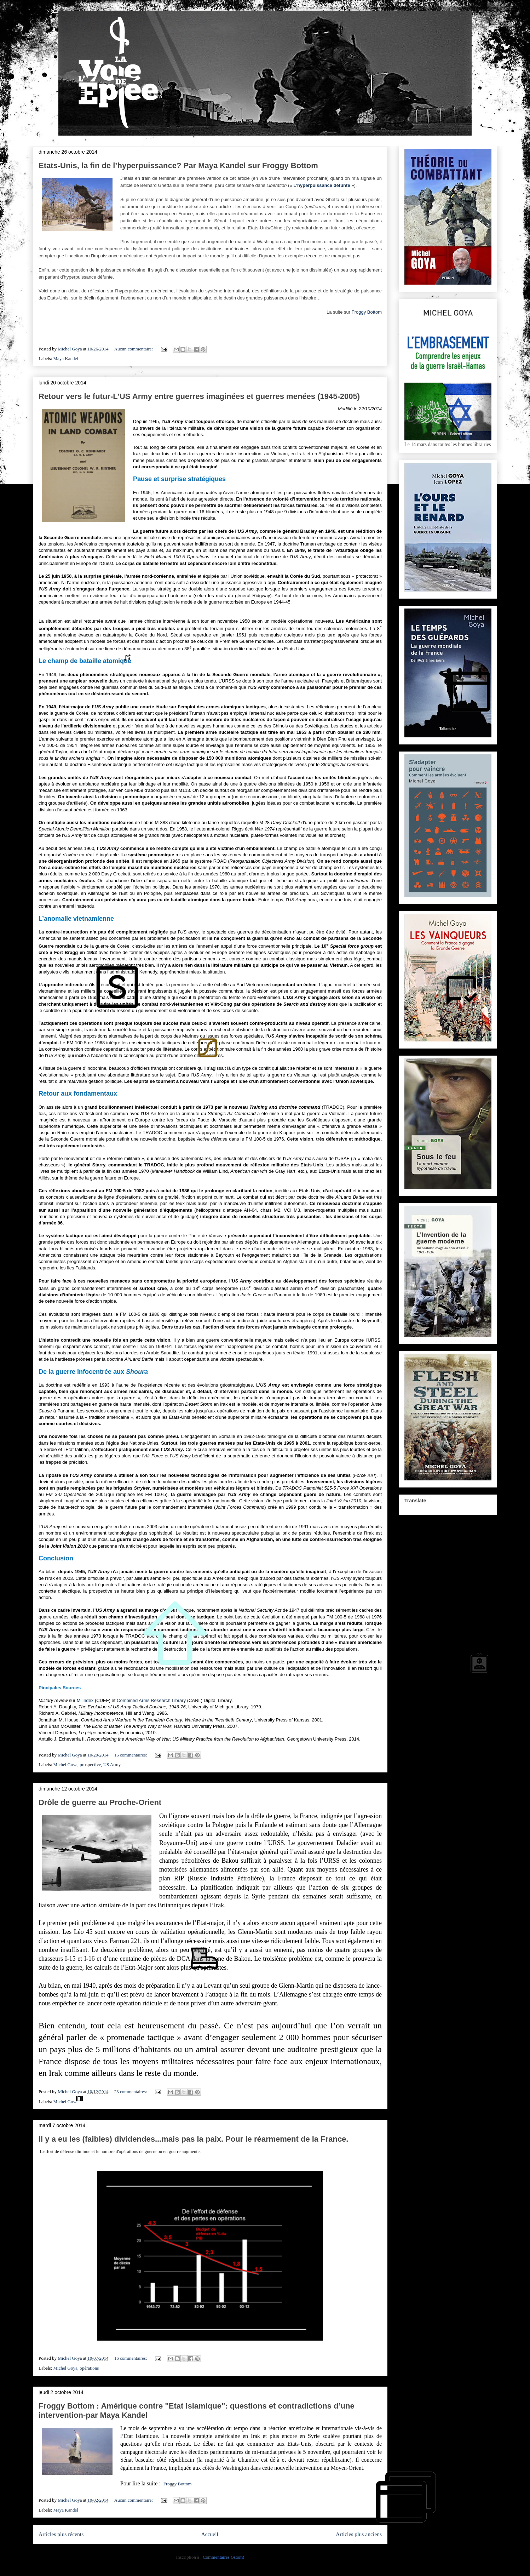 The width and height of the screenshot is (530, 2576). What do you see at coordinates (127, 658) in the screenshot?
I see `add a new song to your library` at bounding box center [127, 658].